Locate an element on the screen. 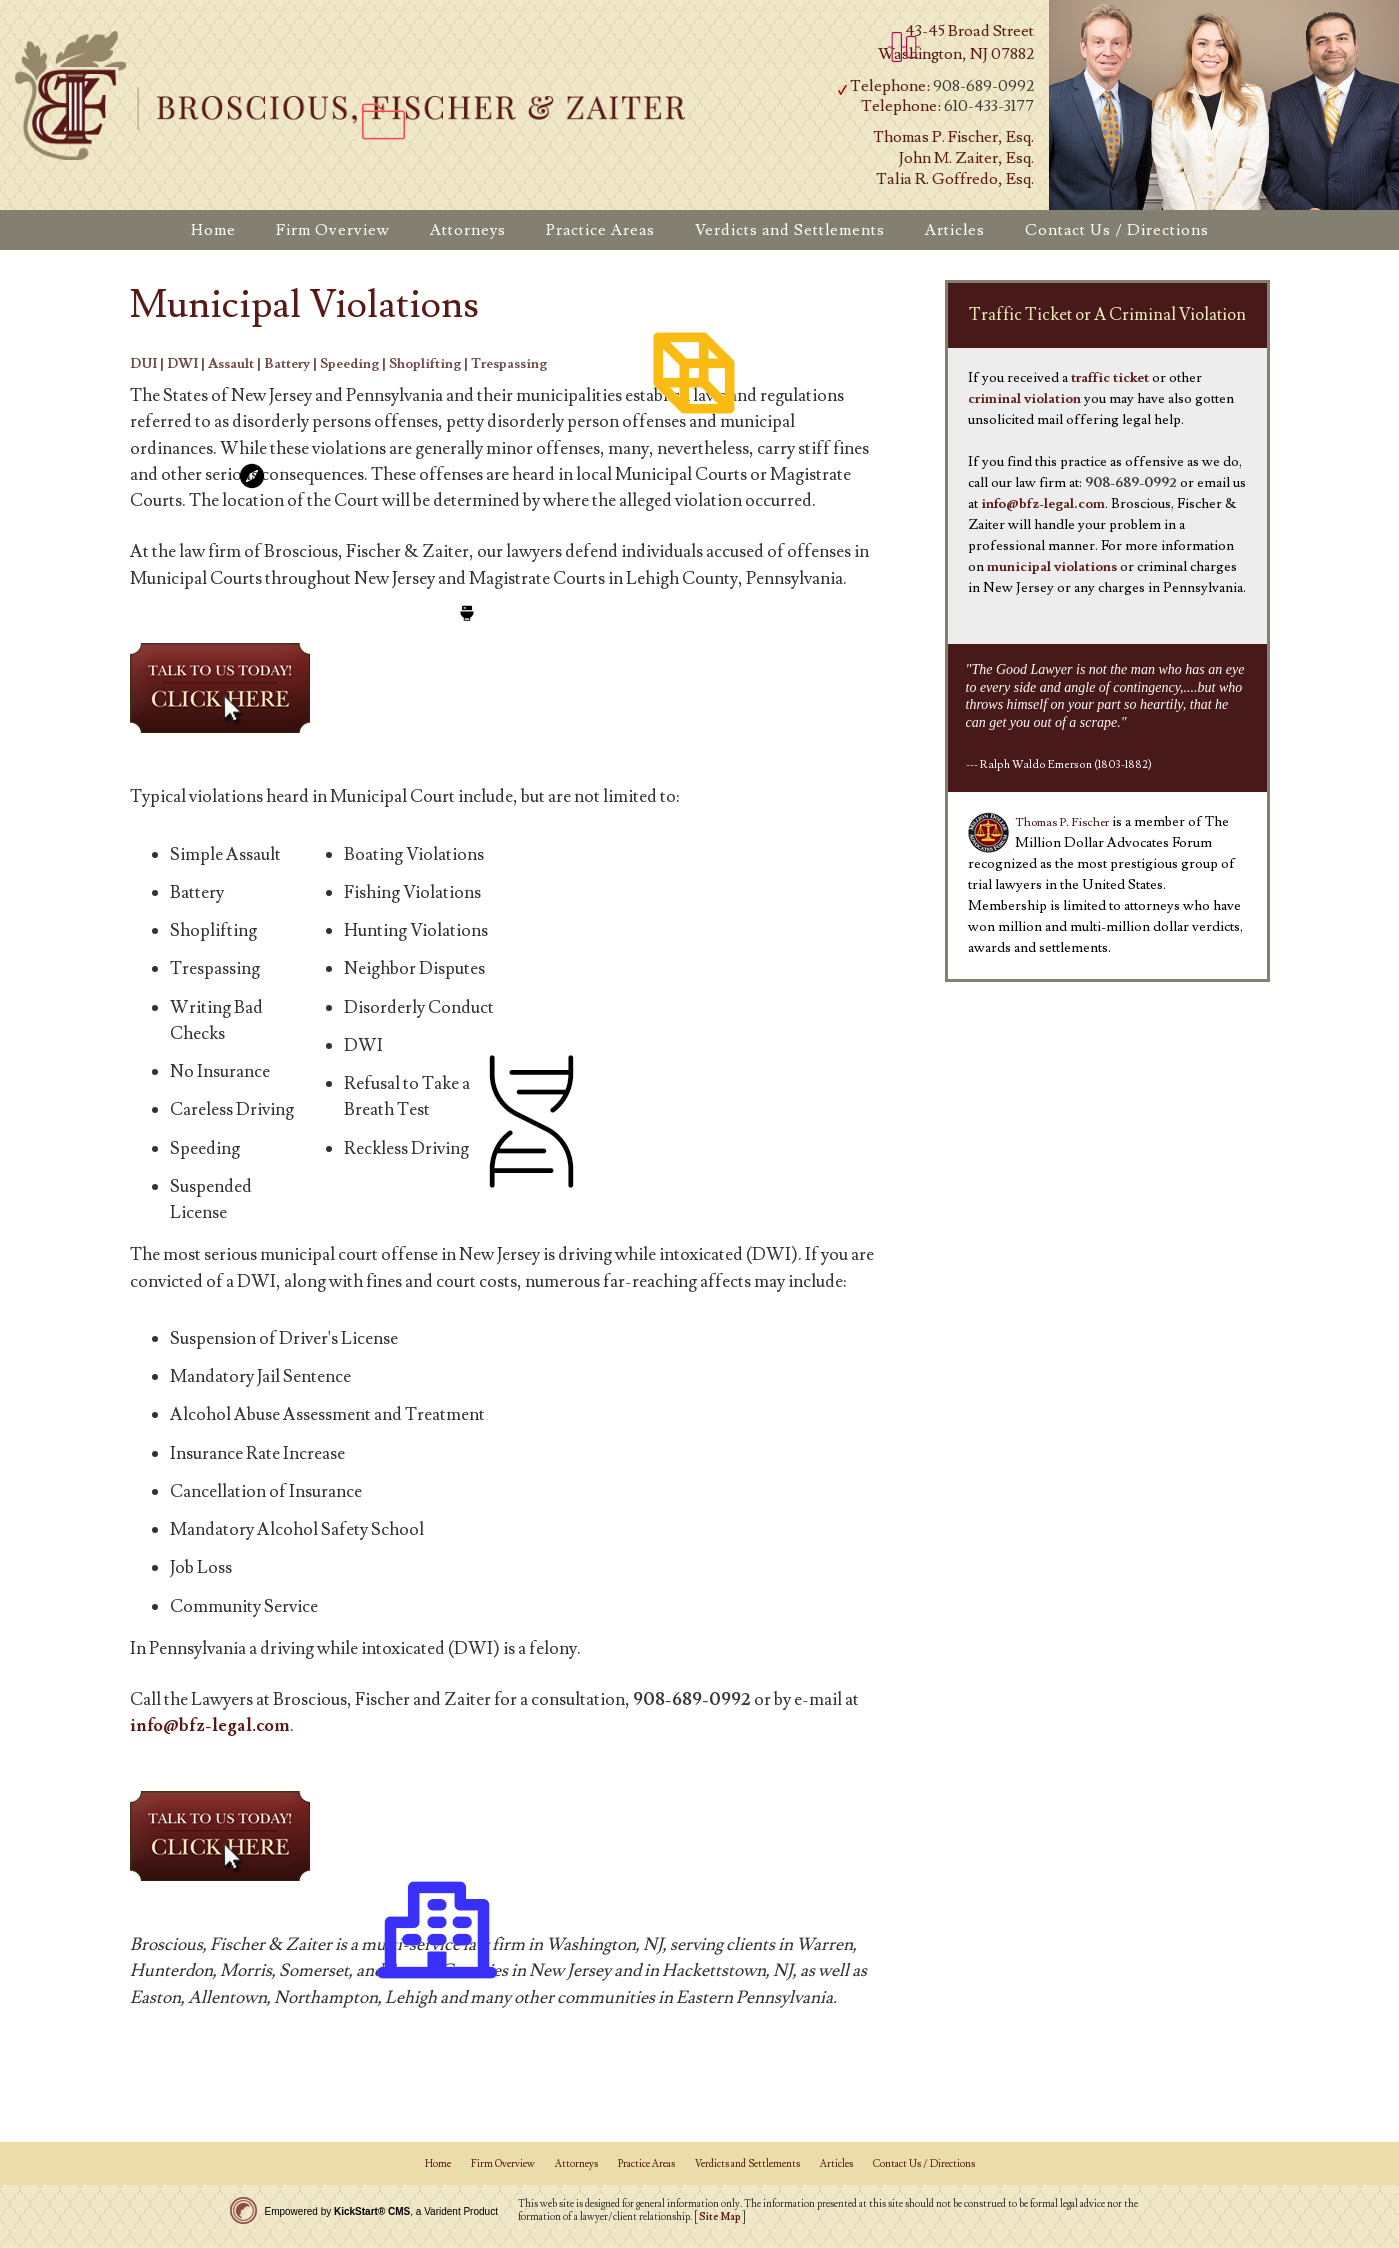 This screenshot has width=1399, height=2248. navigate or explore directions is located at coordinates (252, 476).